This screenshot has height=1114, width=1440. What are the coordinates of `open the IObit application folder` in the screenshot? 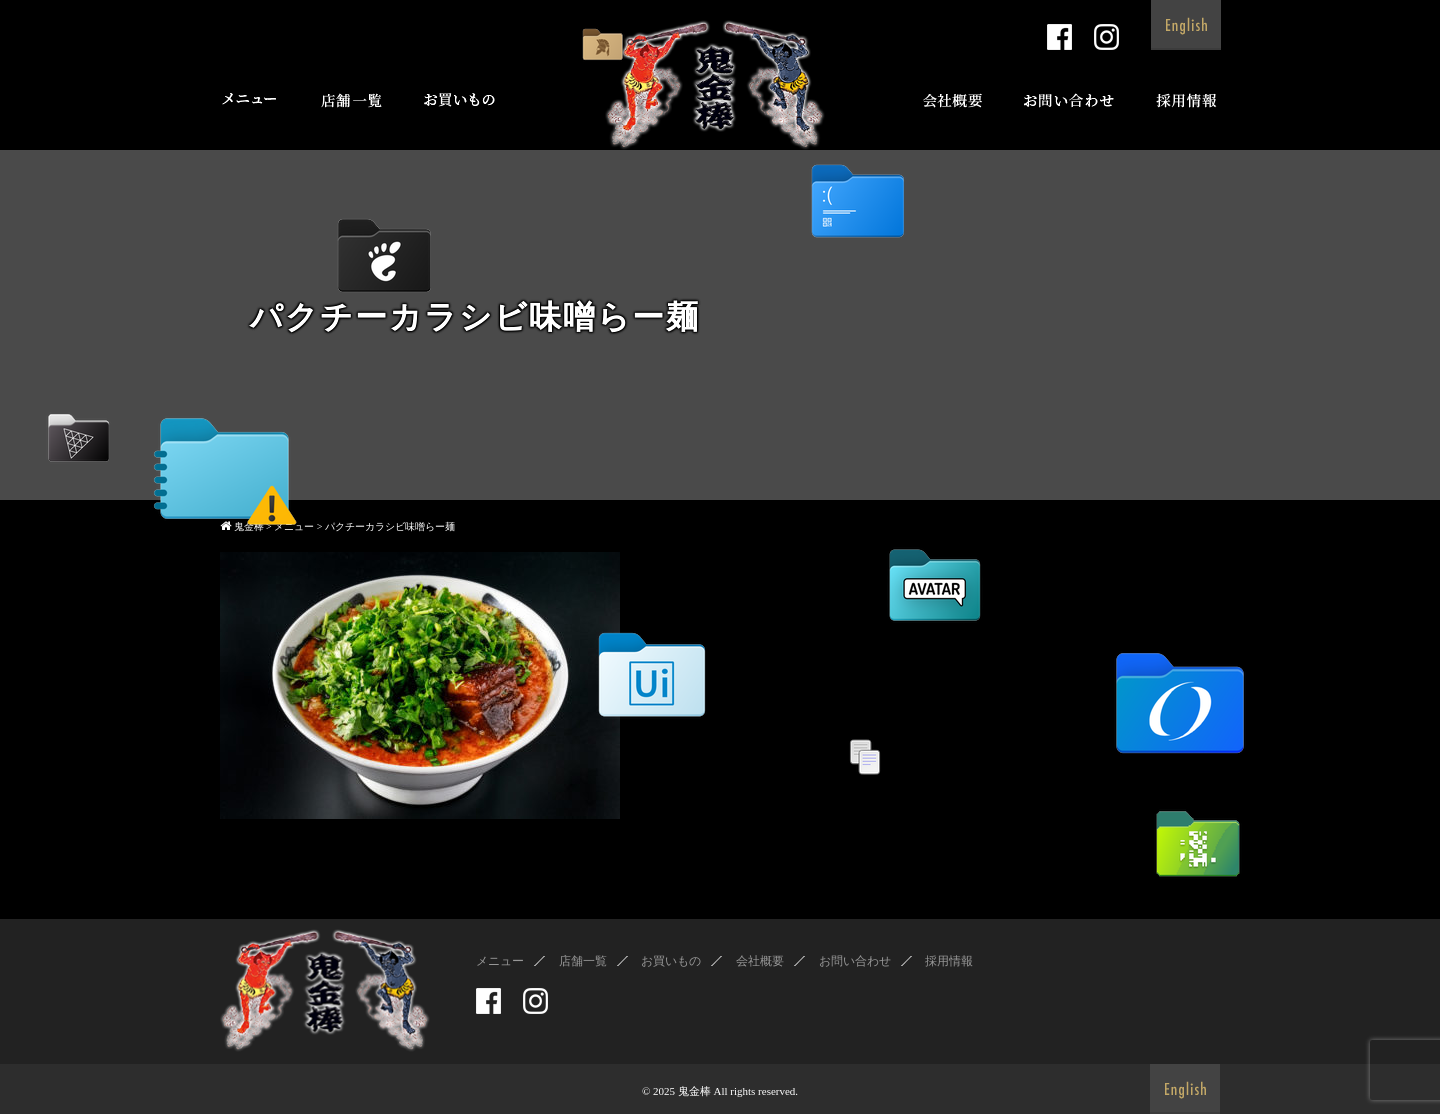 It's located at (1179, 706).